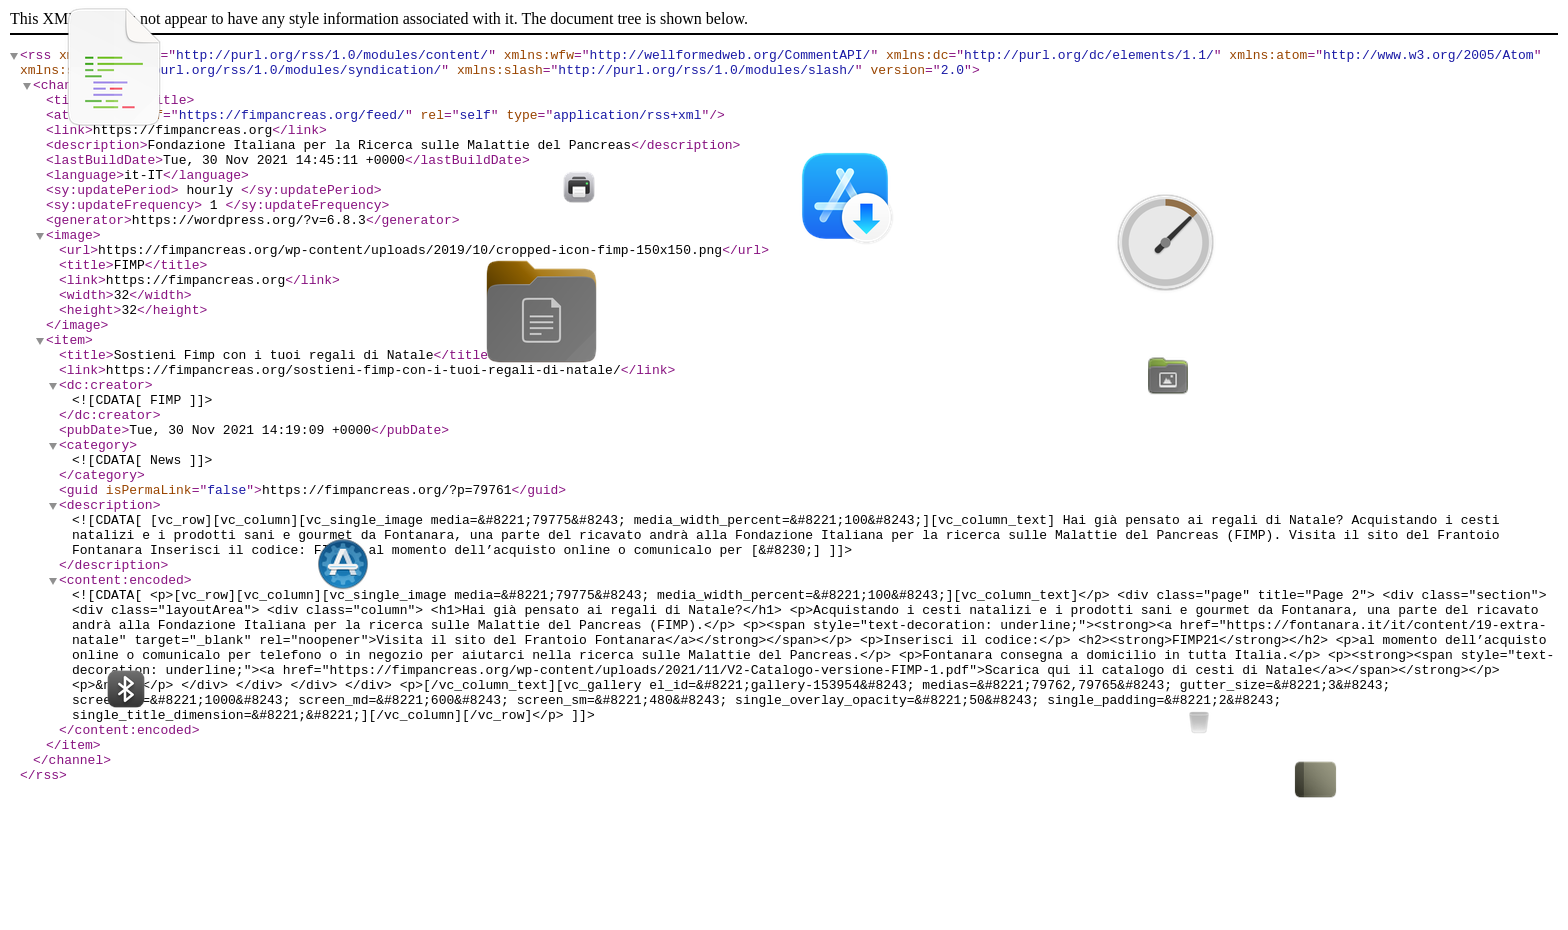  I want to click on access the desktop folder, so click(1315, 778).